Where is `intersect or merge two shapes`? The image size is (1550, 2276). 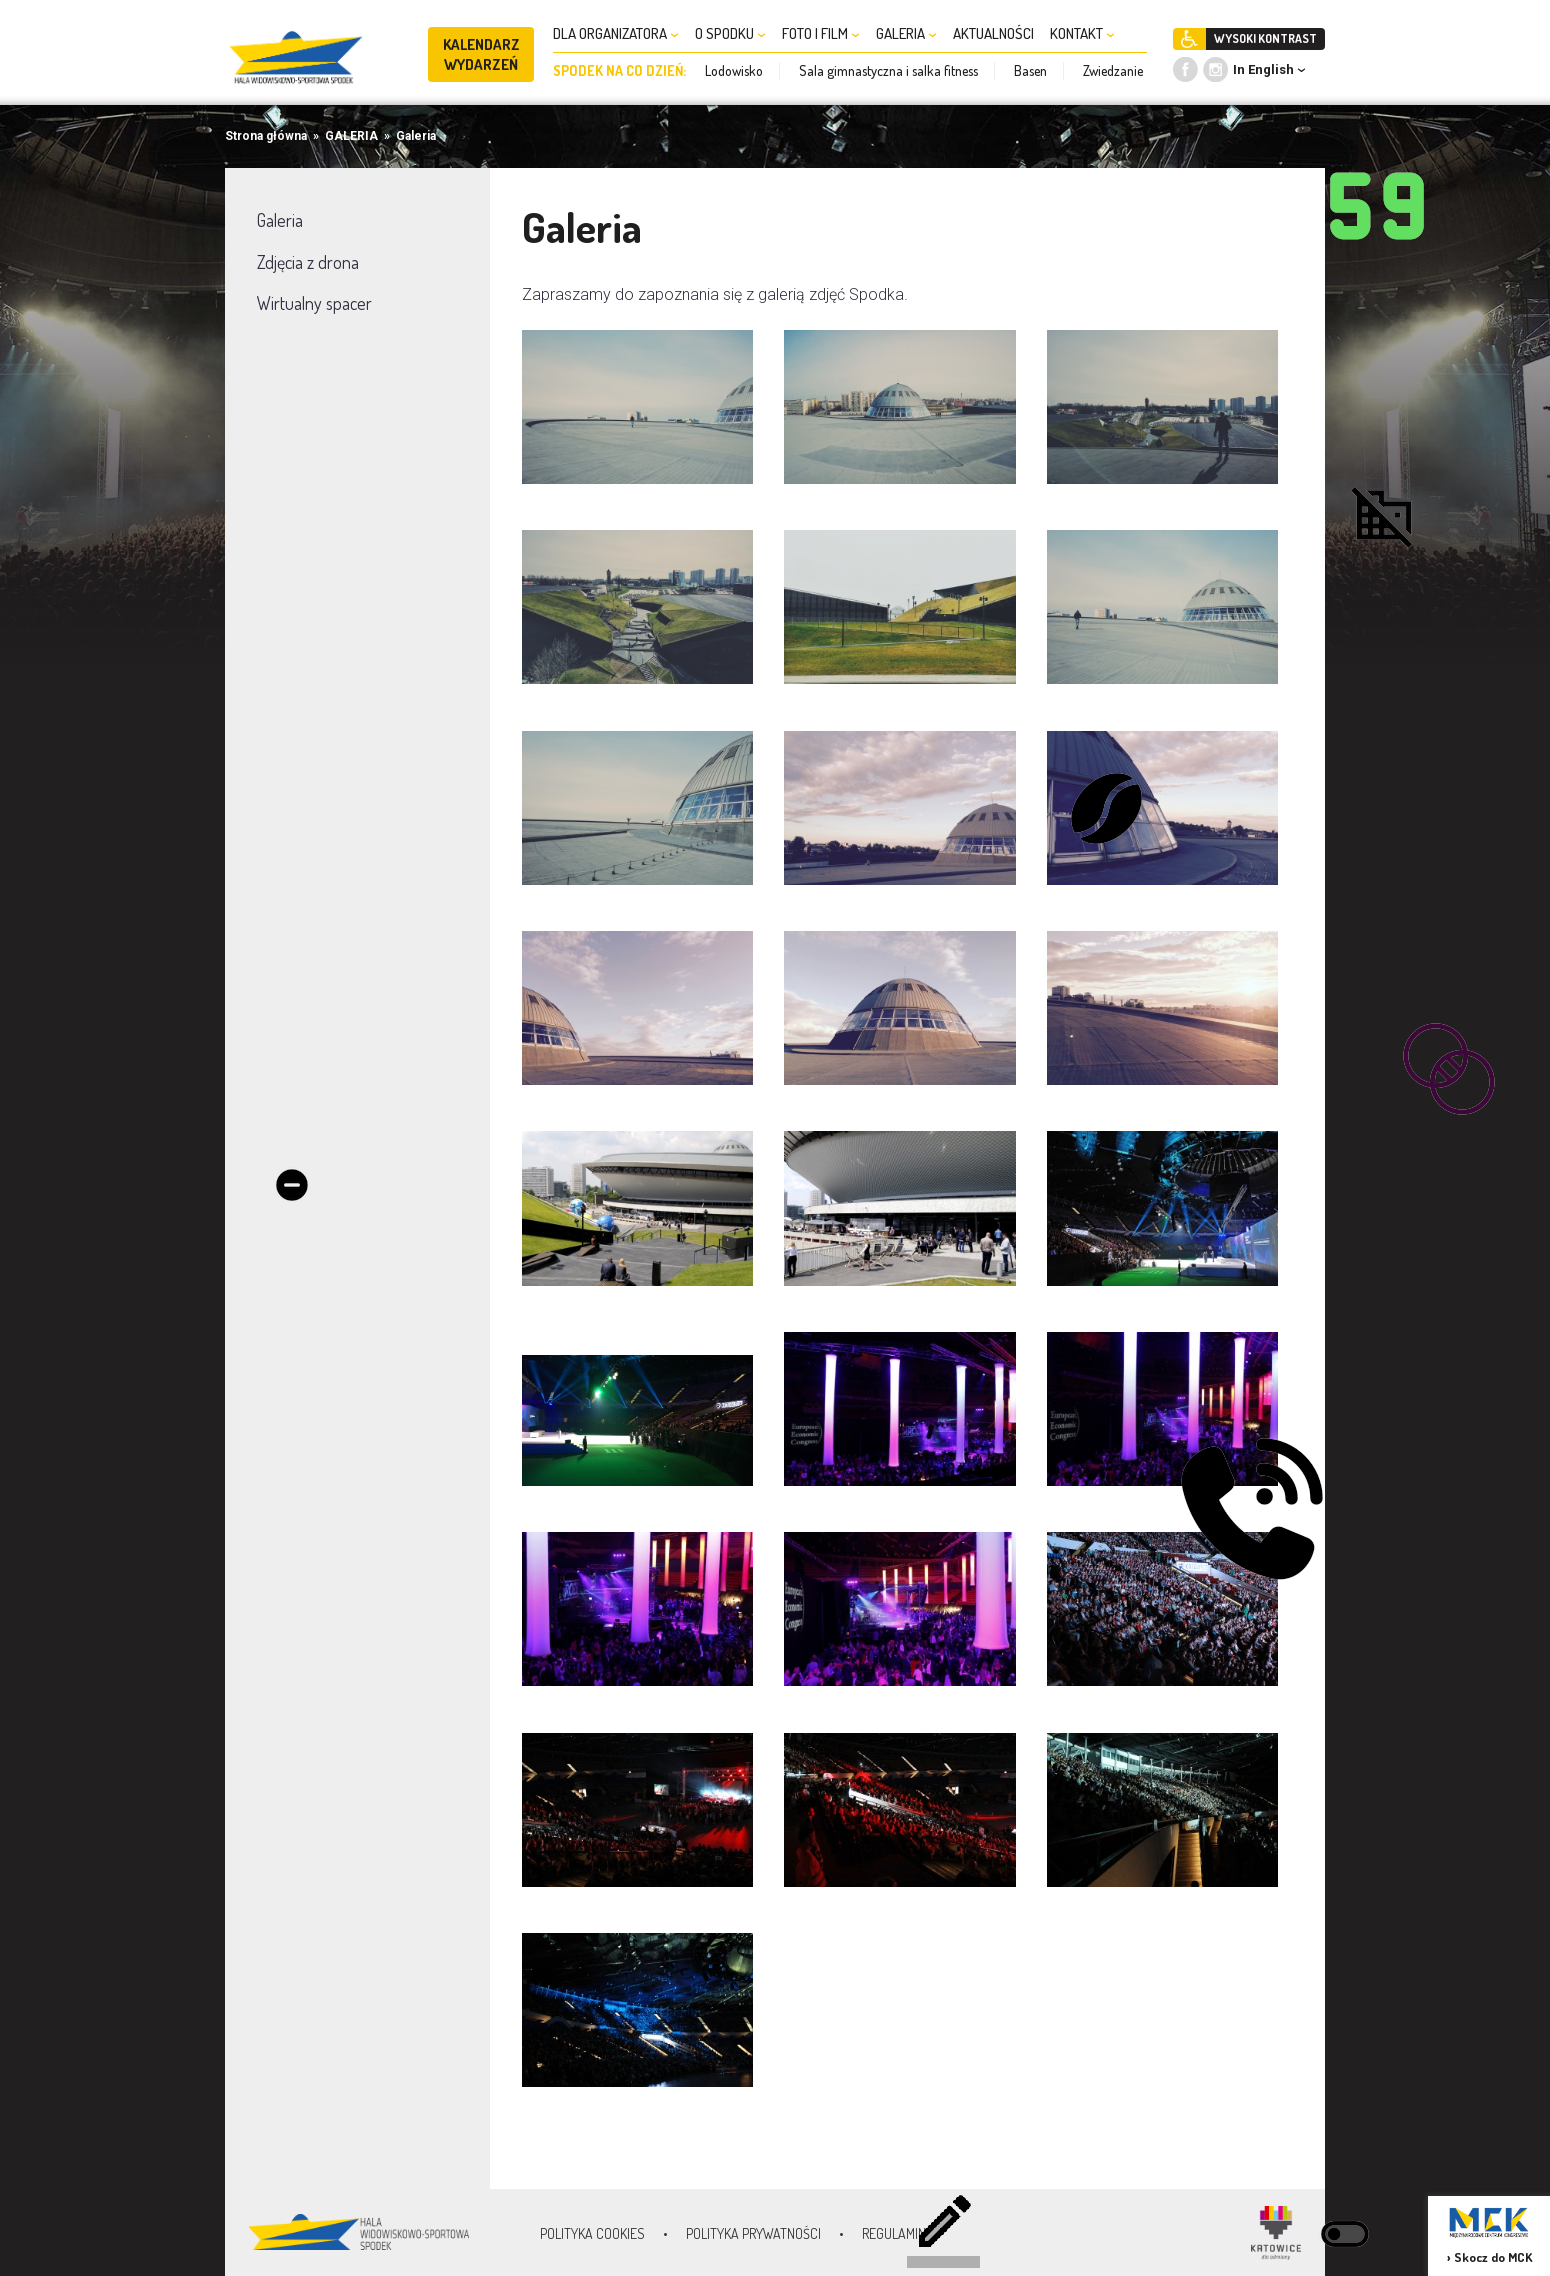 intersect or merge two shapes is located at coordinates (1449, 1069).